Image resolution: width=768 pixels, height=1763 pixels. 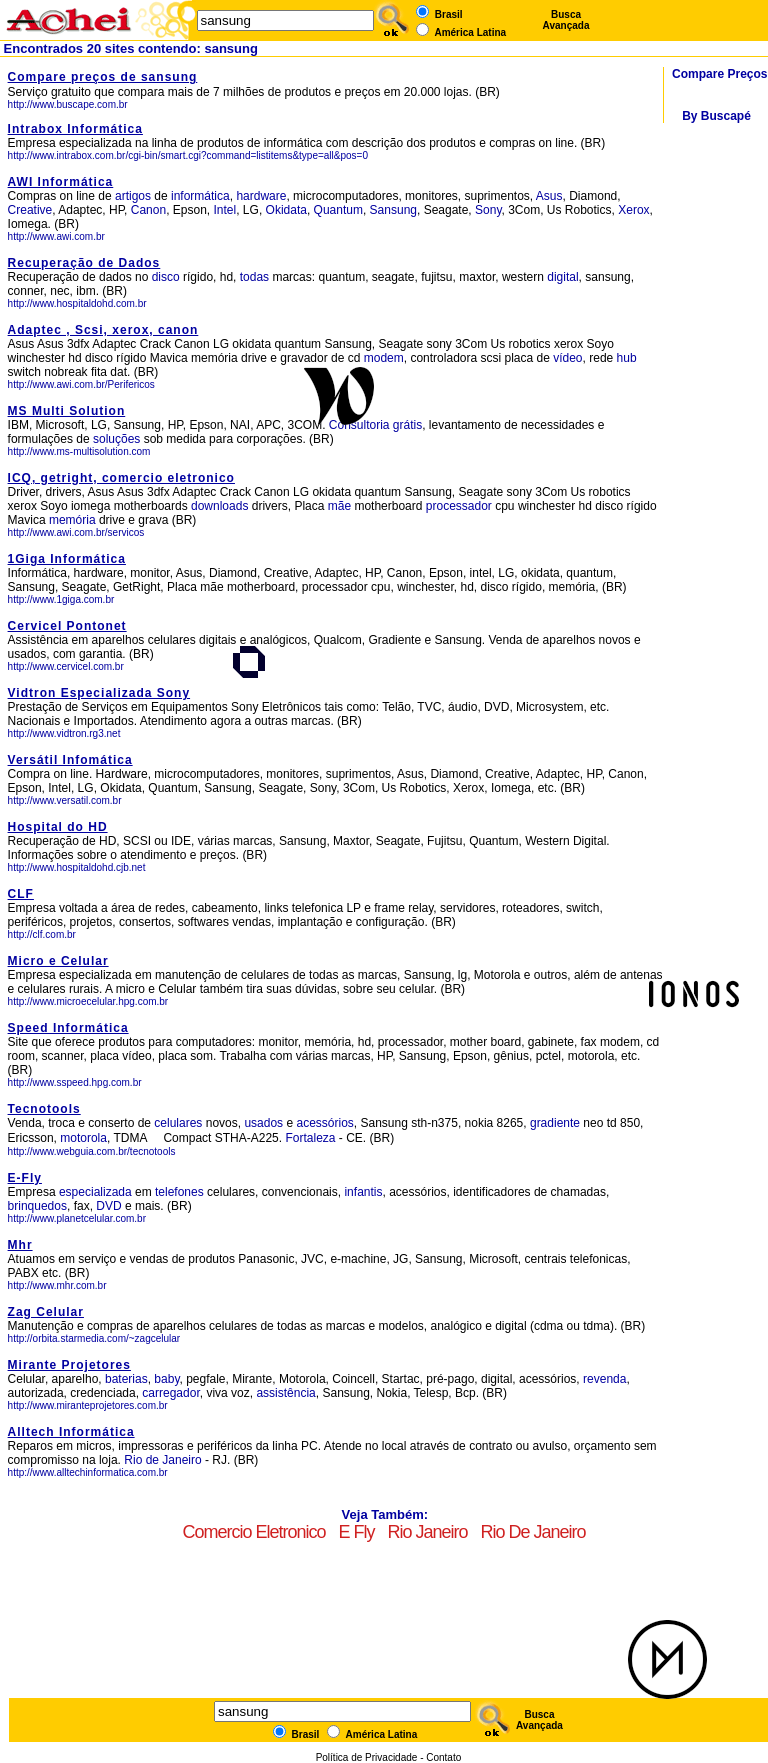 What do you see at coordinates (694, 994) in the screenshot?
I see `ionos web hosting and cloud services logo` at bounding box center [694, 994].